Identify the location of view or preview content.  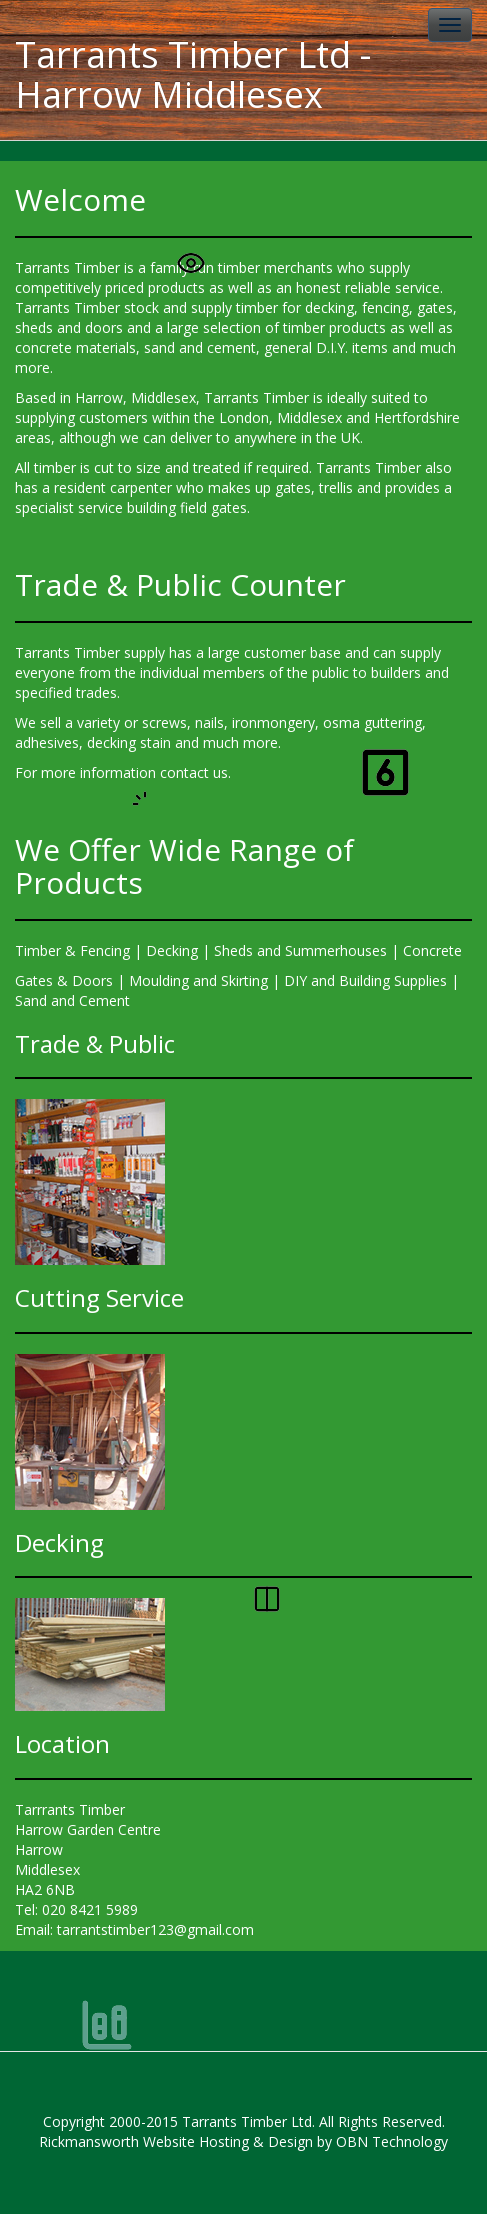
(191, 263).